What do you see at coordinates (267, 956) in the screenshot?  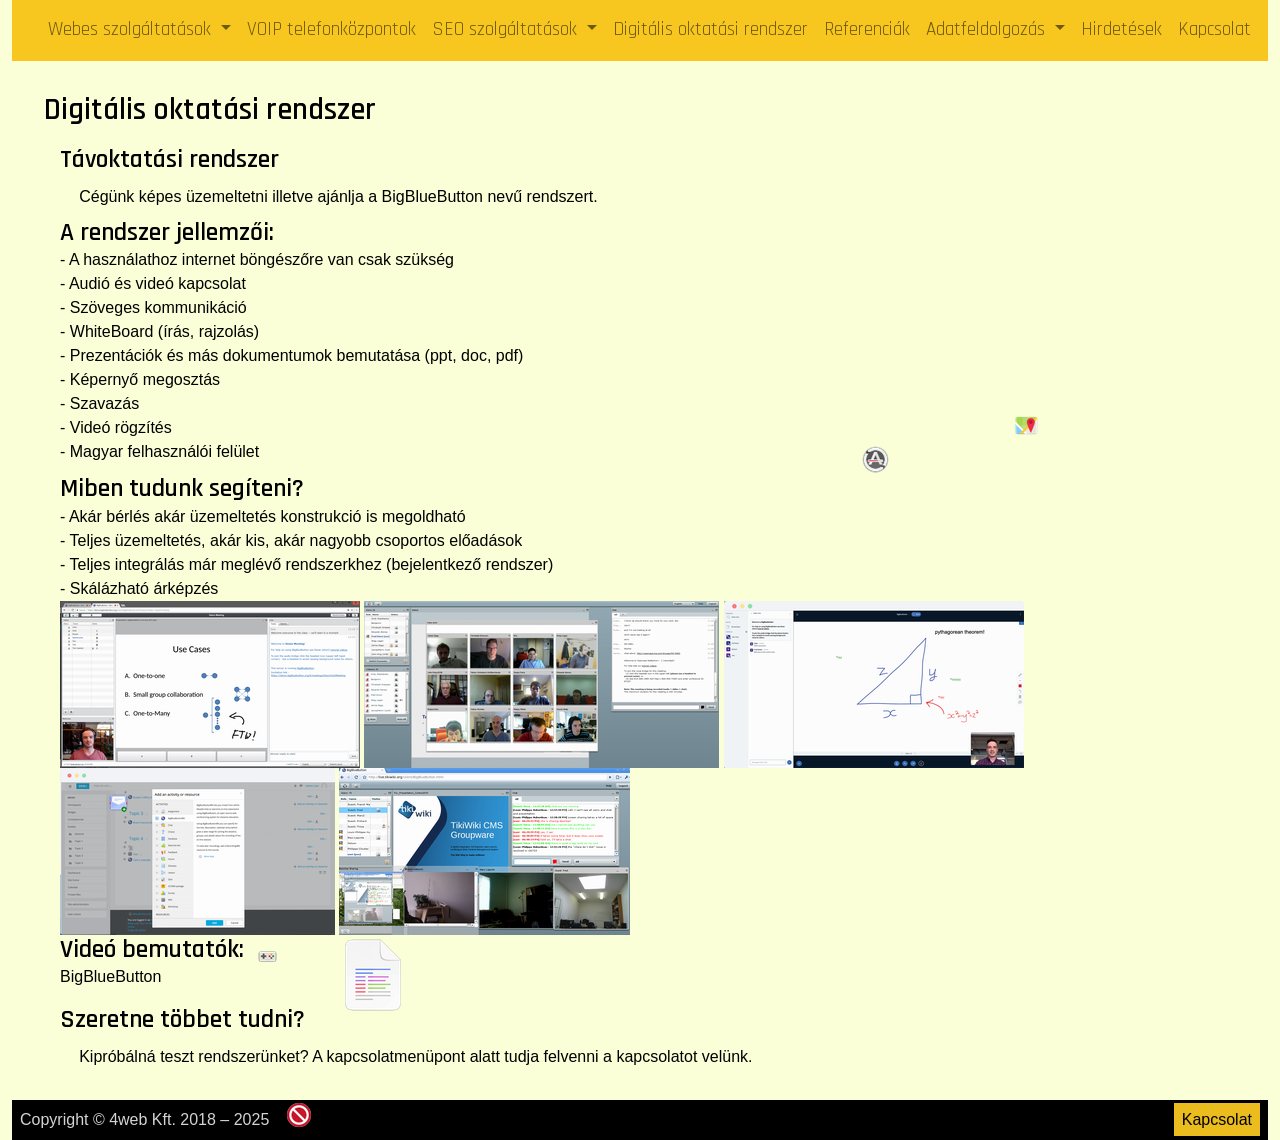 I see `open games or gaming applications` at bounding box center [267, 956].